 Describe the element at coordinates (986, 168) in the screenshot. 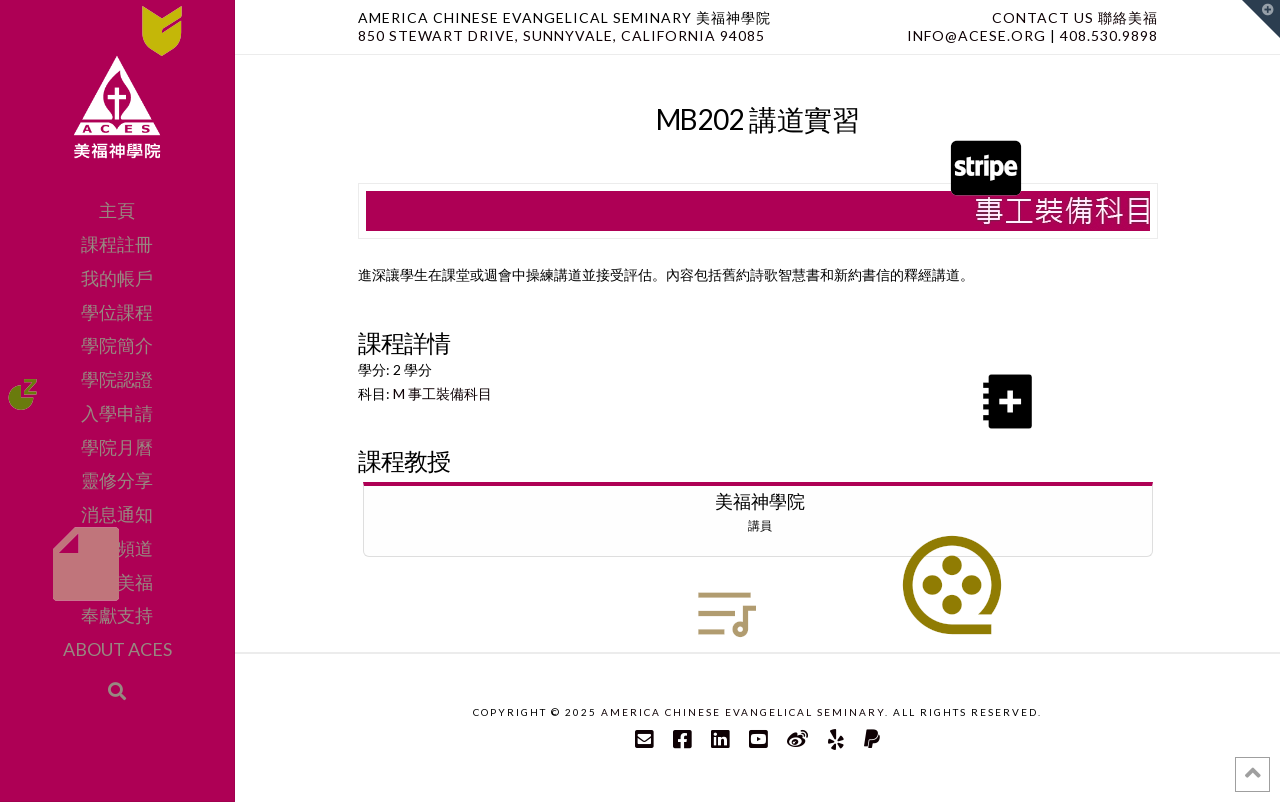

I see `pay with Stripe` at that location.